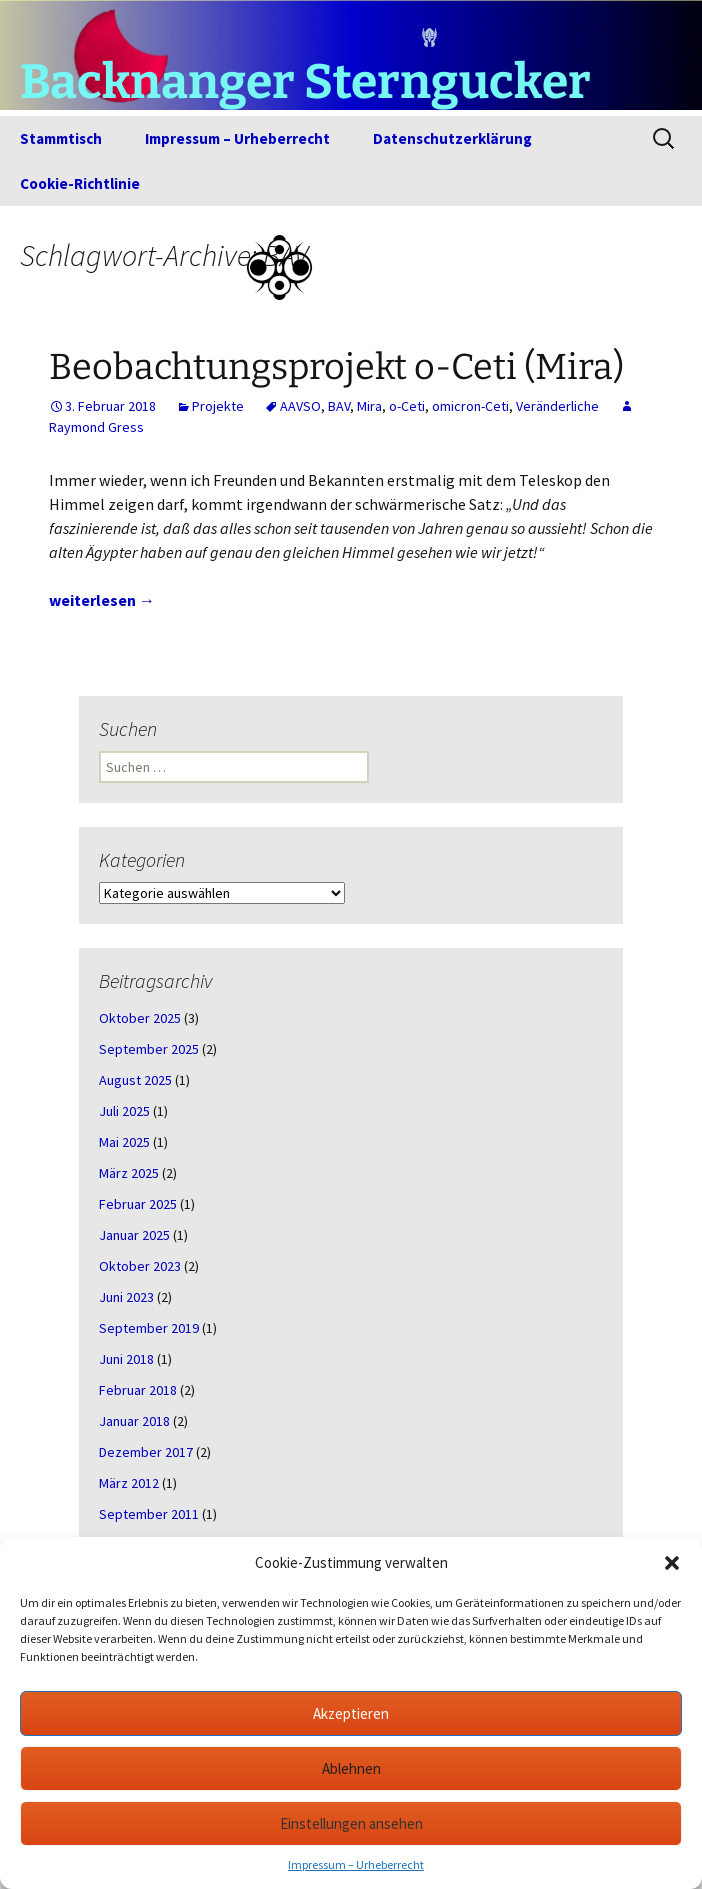  I want to click on decorative abstract shape or pattern element, so click(279, 267).